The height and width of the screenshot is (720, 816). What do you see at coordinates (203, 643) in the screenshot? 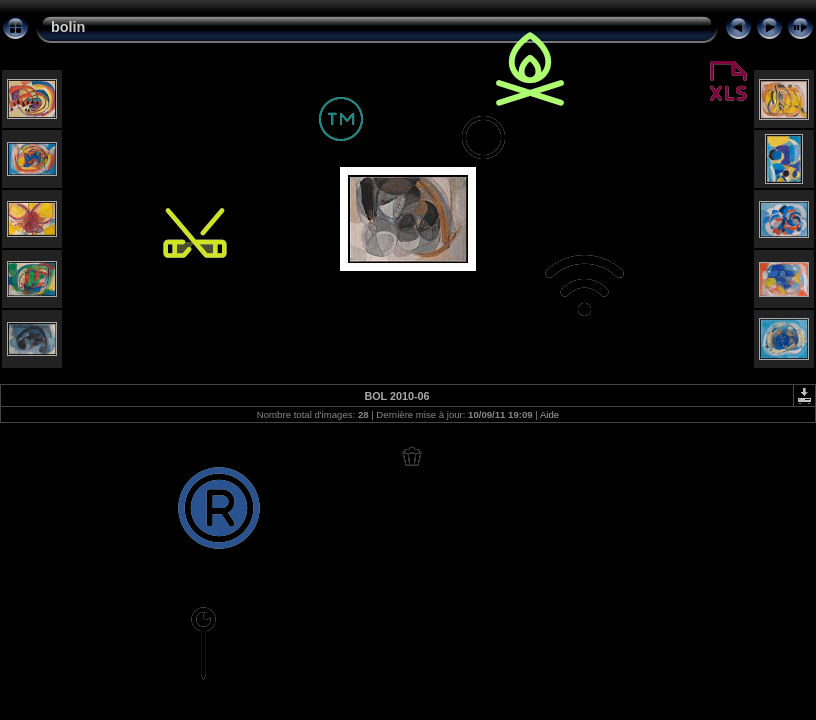
I see `pin a location on the map` at bounding box center [203, 643].